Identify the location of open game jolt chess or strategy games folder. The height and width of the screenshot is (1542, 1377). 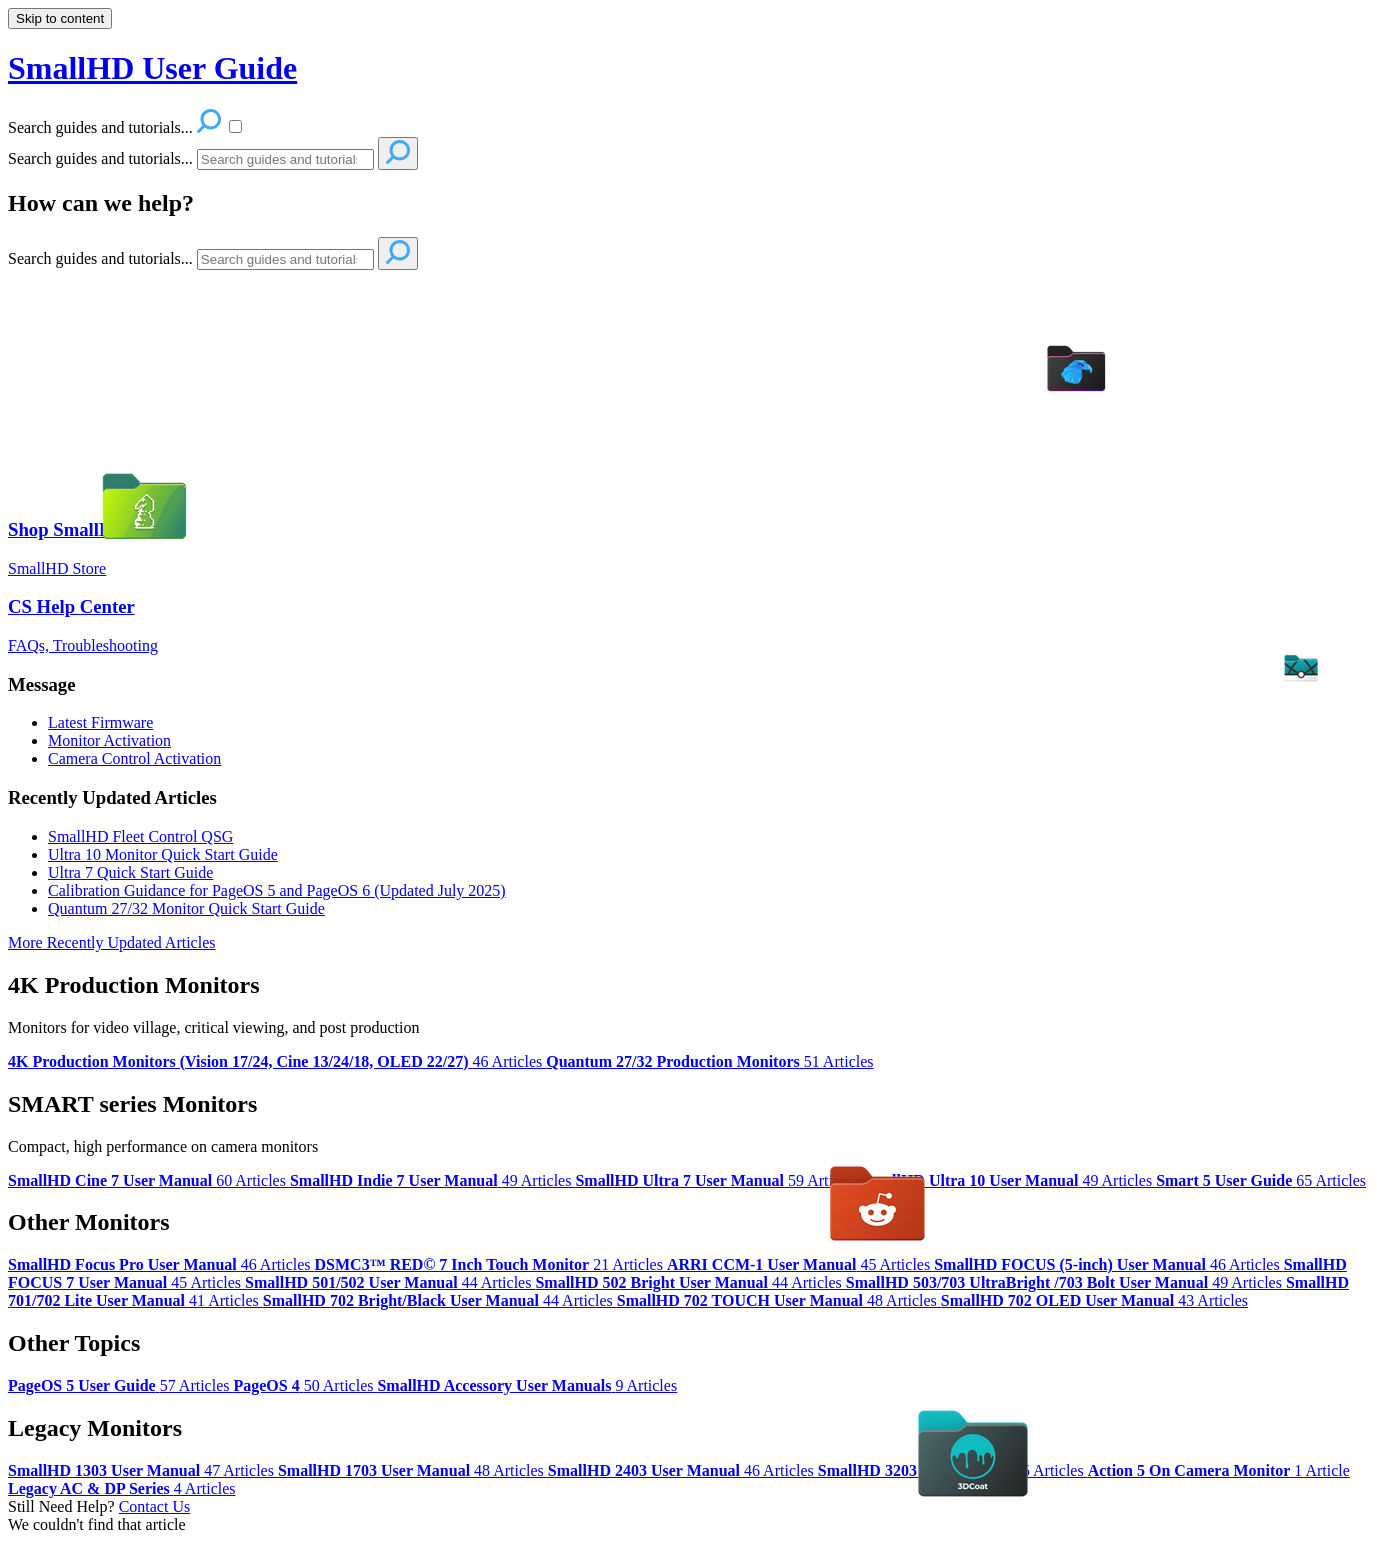
(144, 508).